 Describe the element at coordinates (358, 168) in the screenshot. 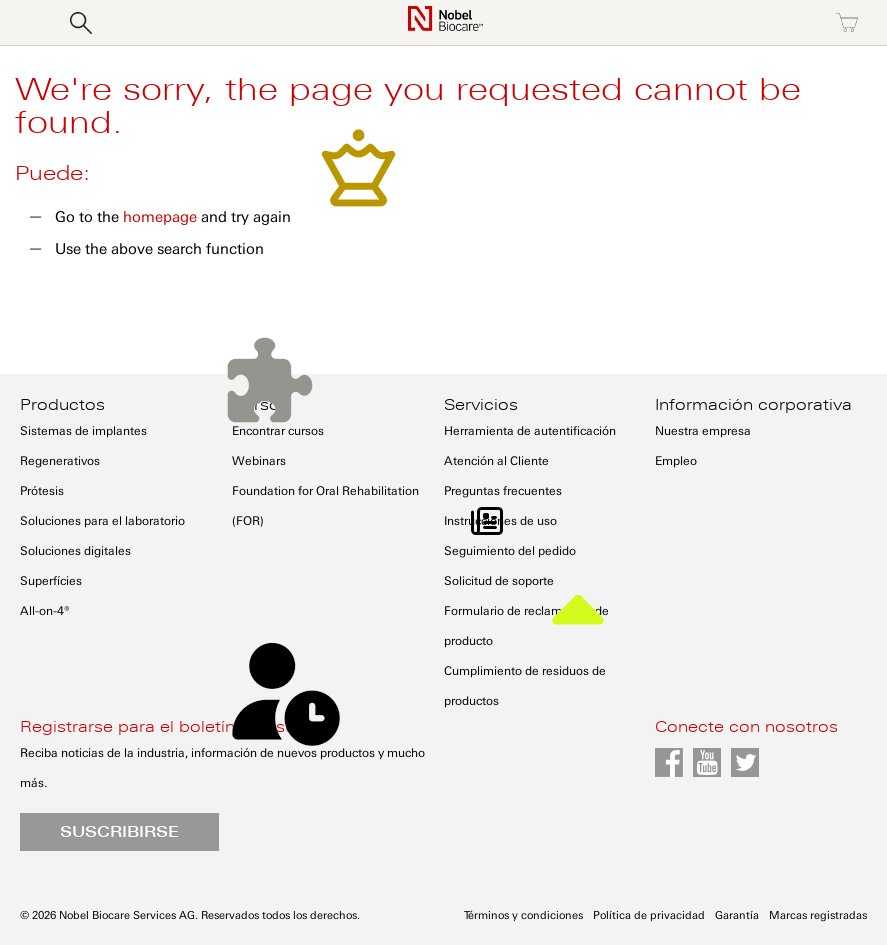

I see `select queen piece in chess game` at that location.